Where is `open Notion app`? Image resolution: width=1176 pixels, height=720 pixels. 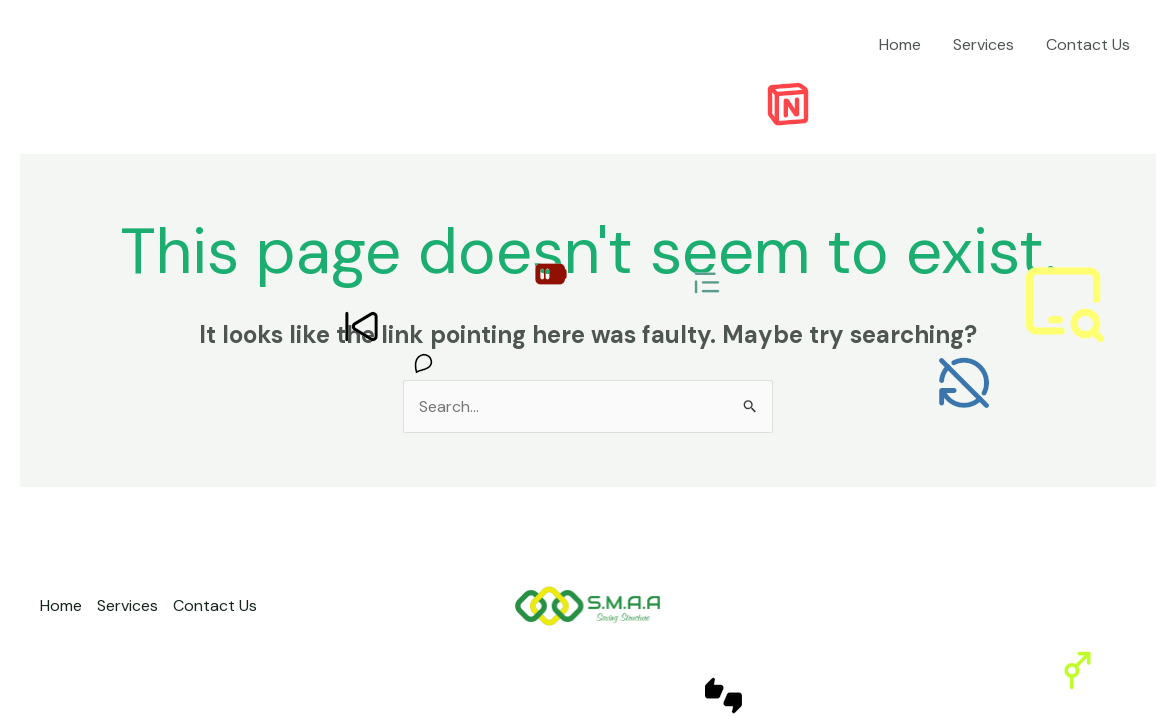
open Notion app is located at coordinates (788, 103).